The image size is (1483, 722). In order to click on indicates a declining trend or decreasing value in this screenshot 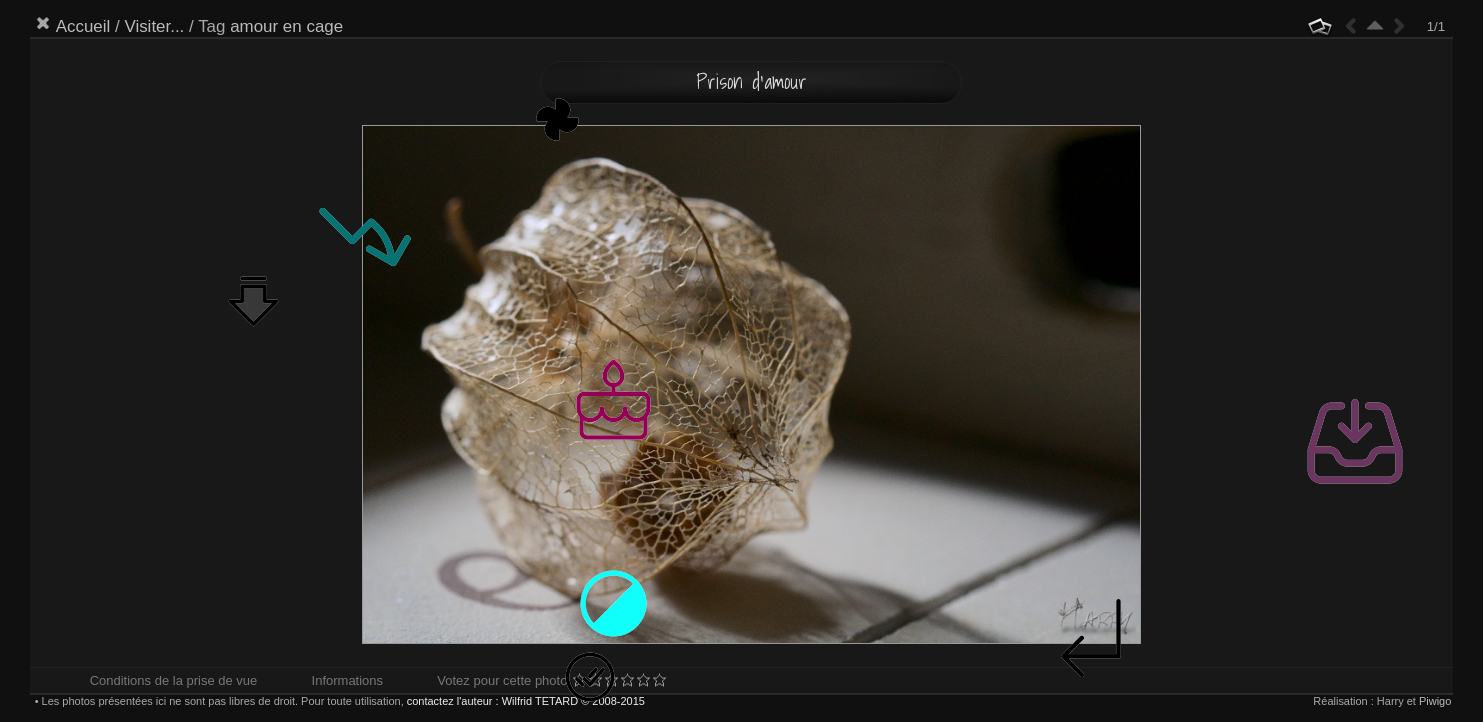, I will do `click(365, 237)`.